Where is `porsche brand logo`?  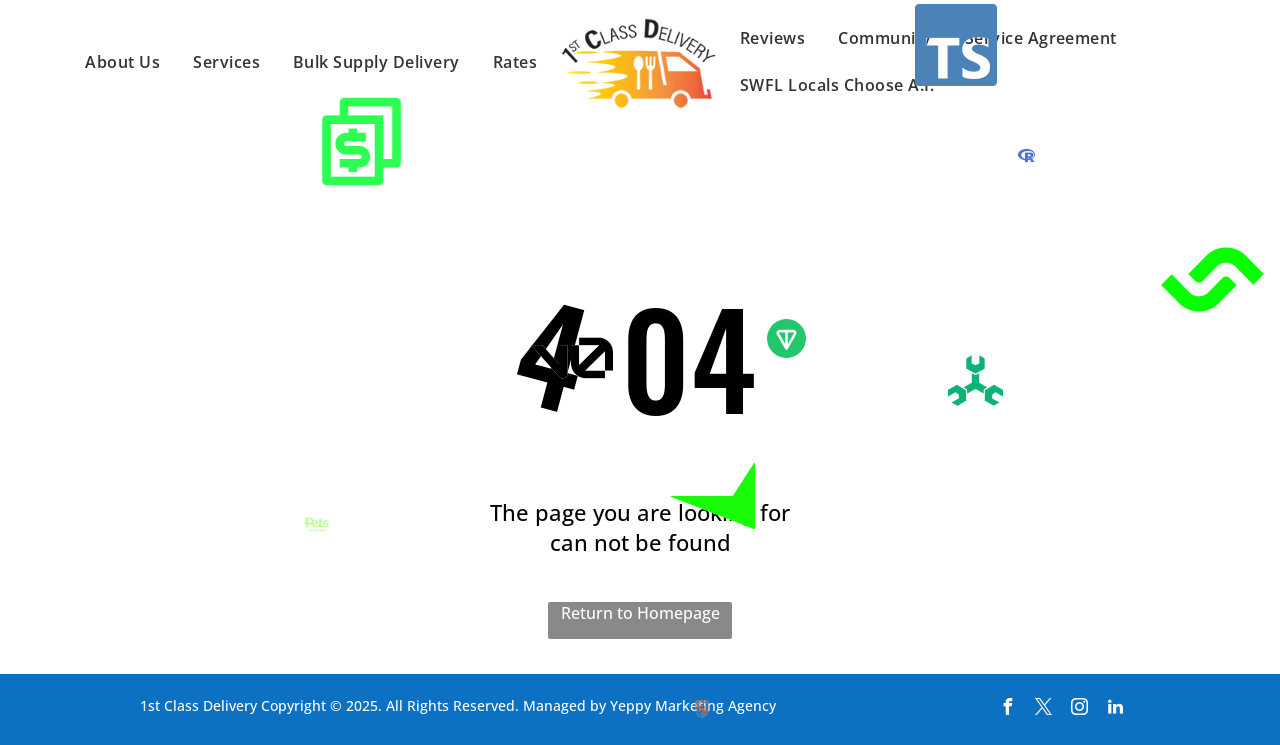
porsche brand logo is located at coordinates (702, 709).